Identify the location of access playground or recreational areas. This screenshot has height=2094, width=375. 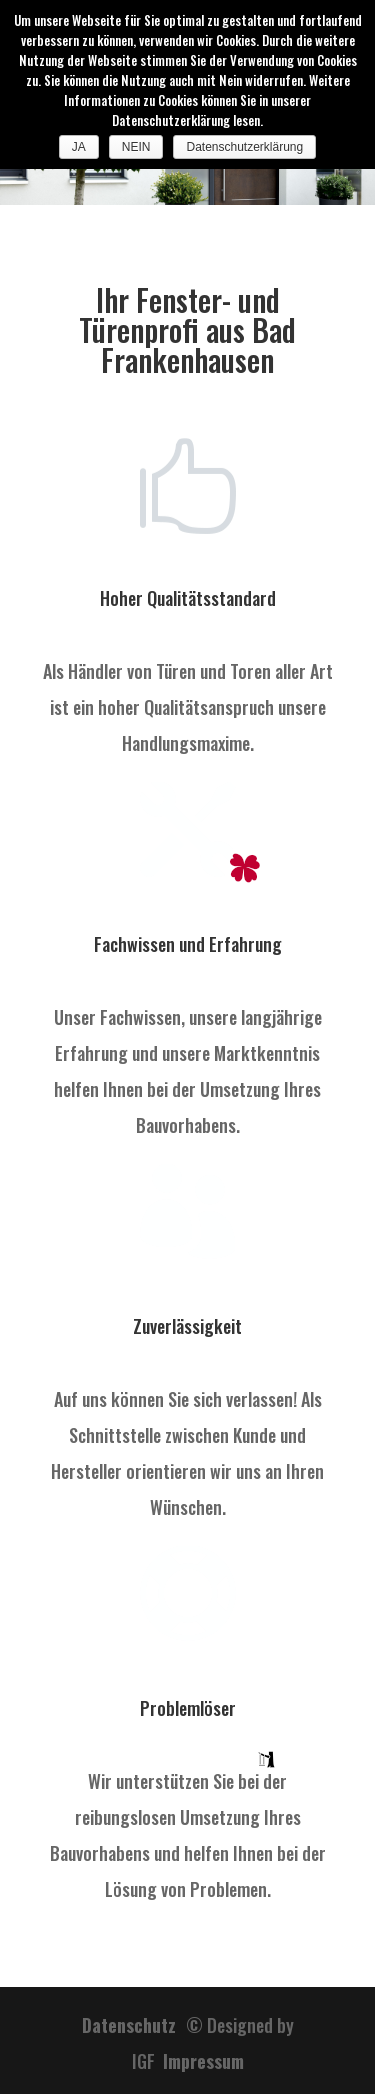
(266, 1759).